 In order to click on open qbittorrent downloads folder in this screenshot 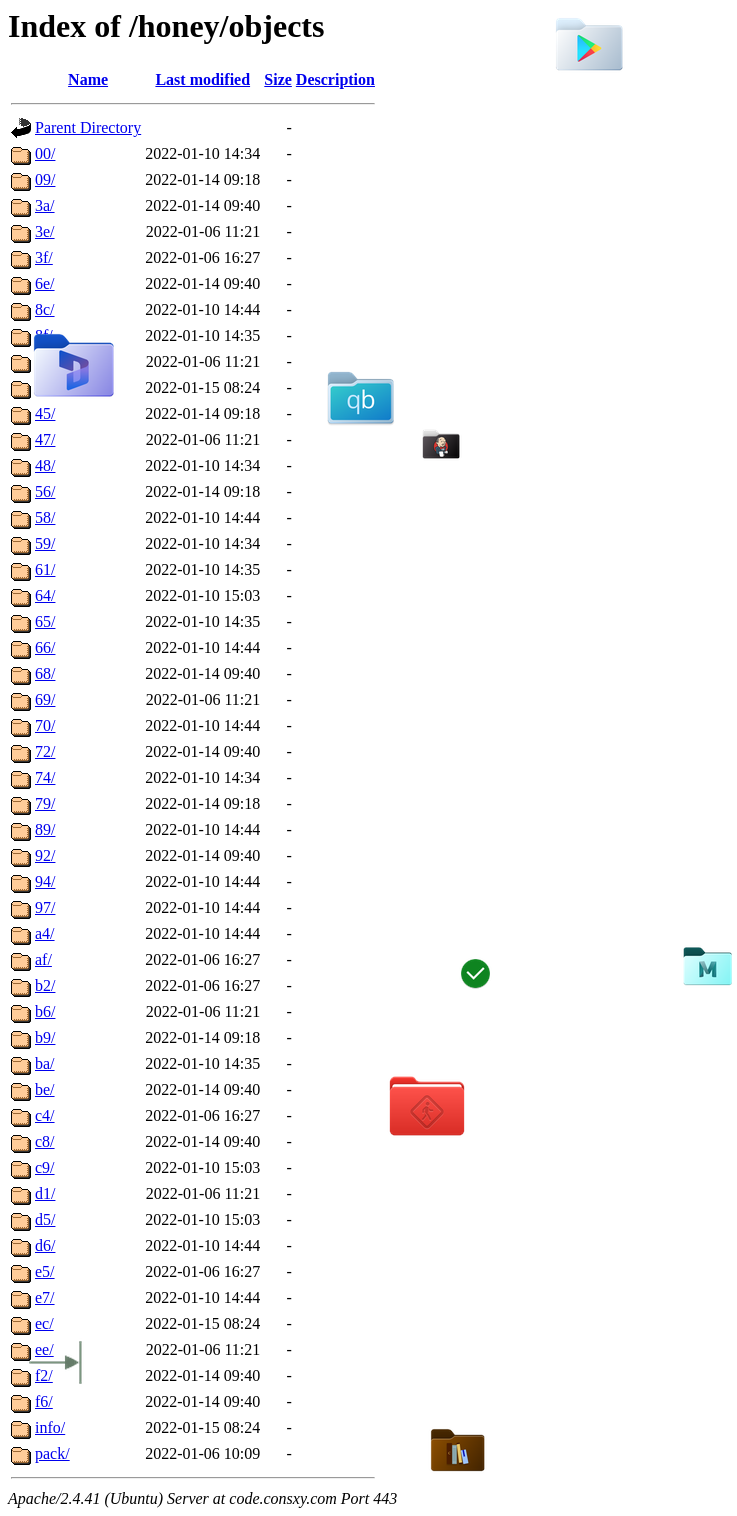, I will do `click(360, 399)`.